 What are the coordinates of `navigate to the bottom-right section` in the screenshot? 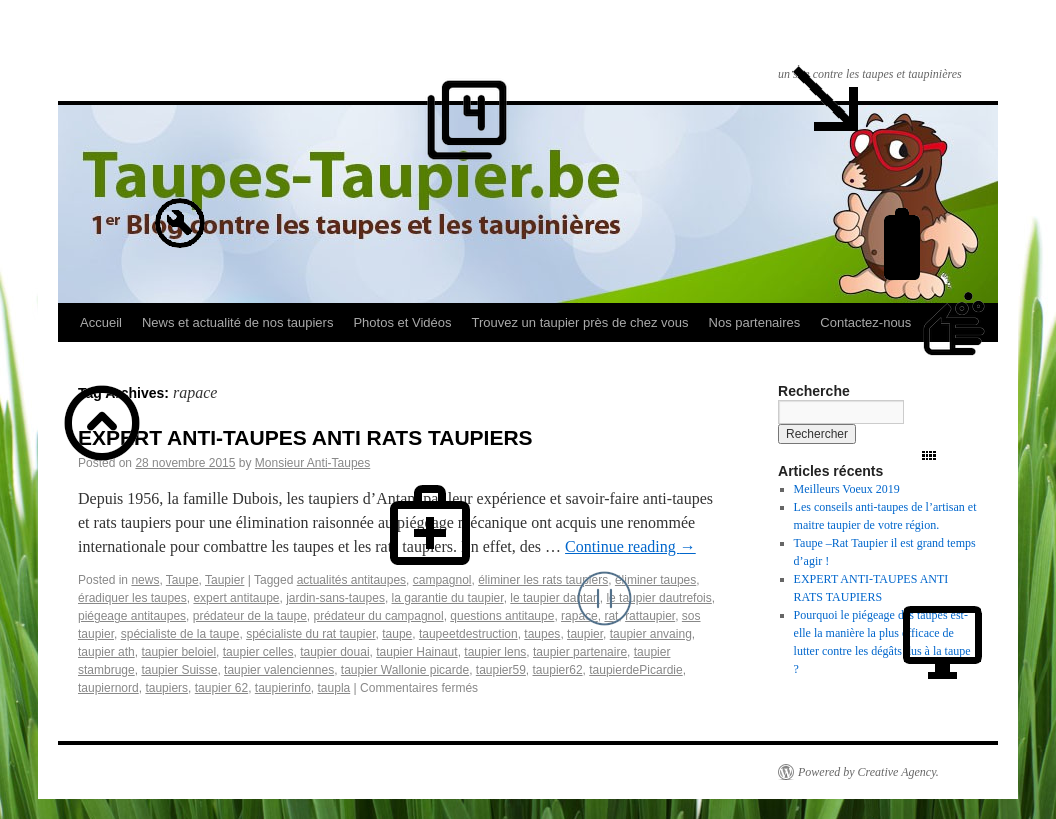 It's located at (827, 100).